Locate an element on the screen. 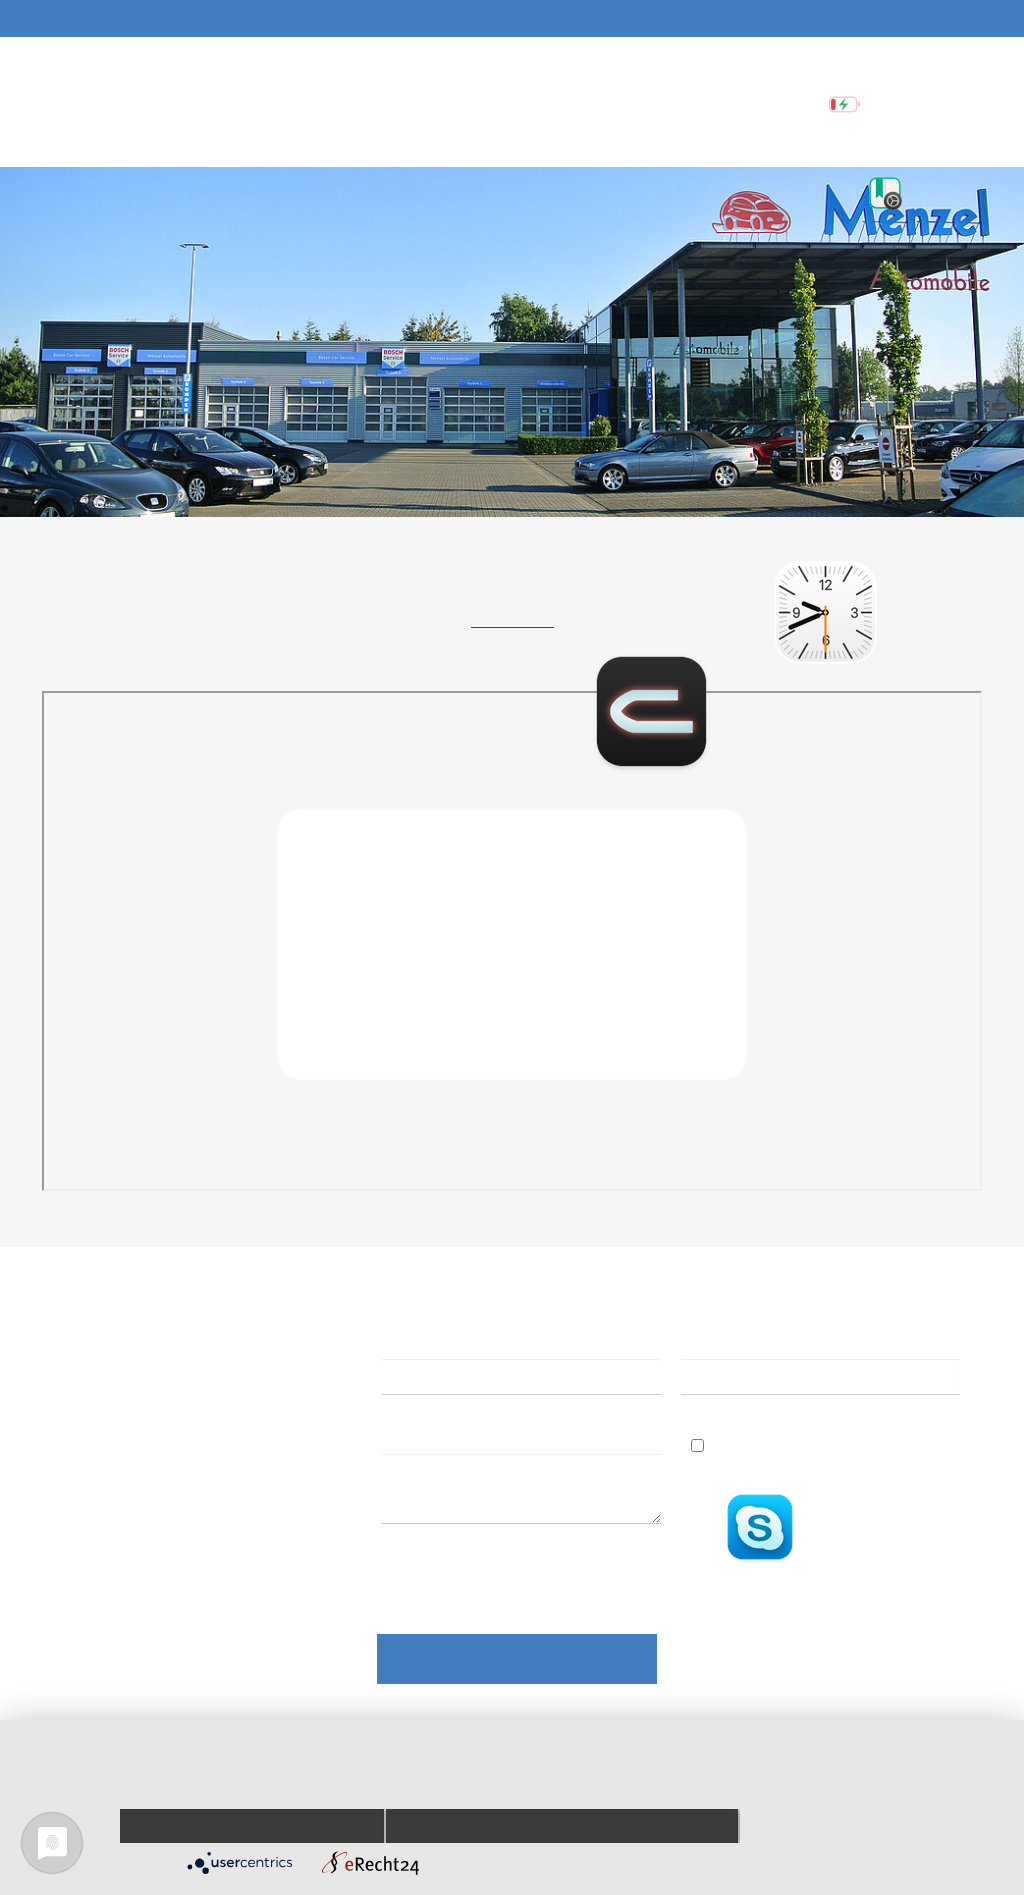  open Skype app is located at coordinates (760, 1527).